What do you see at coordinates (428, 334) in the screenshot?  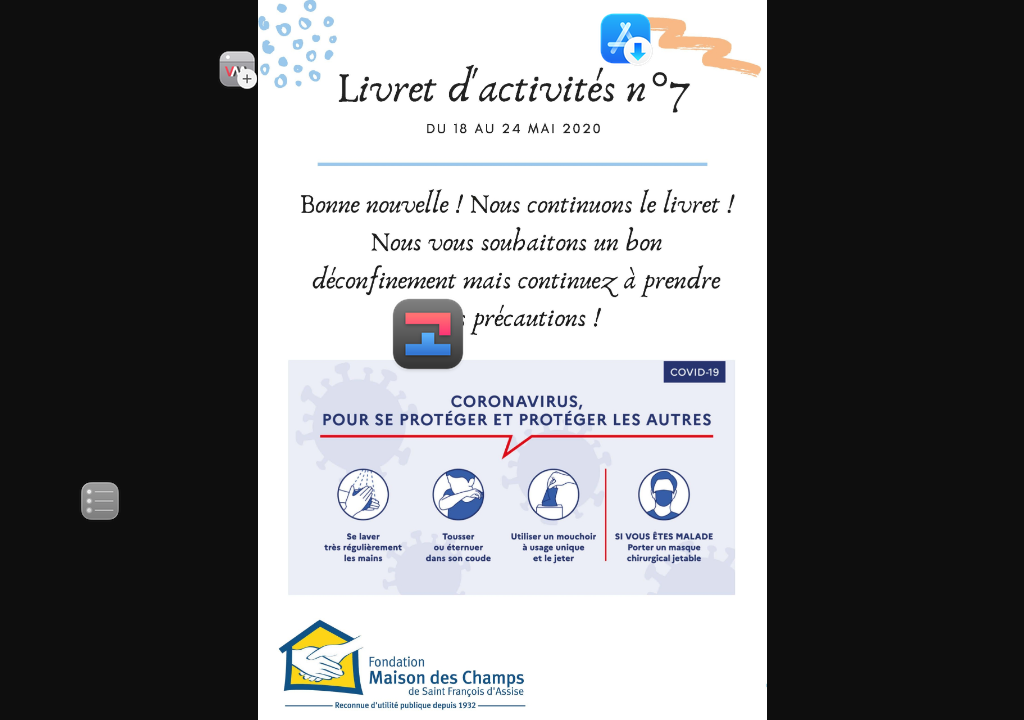 I see `launch quadrapassel tetris-style puzzle game` at bounding box center [428, 334].